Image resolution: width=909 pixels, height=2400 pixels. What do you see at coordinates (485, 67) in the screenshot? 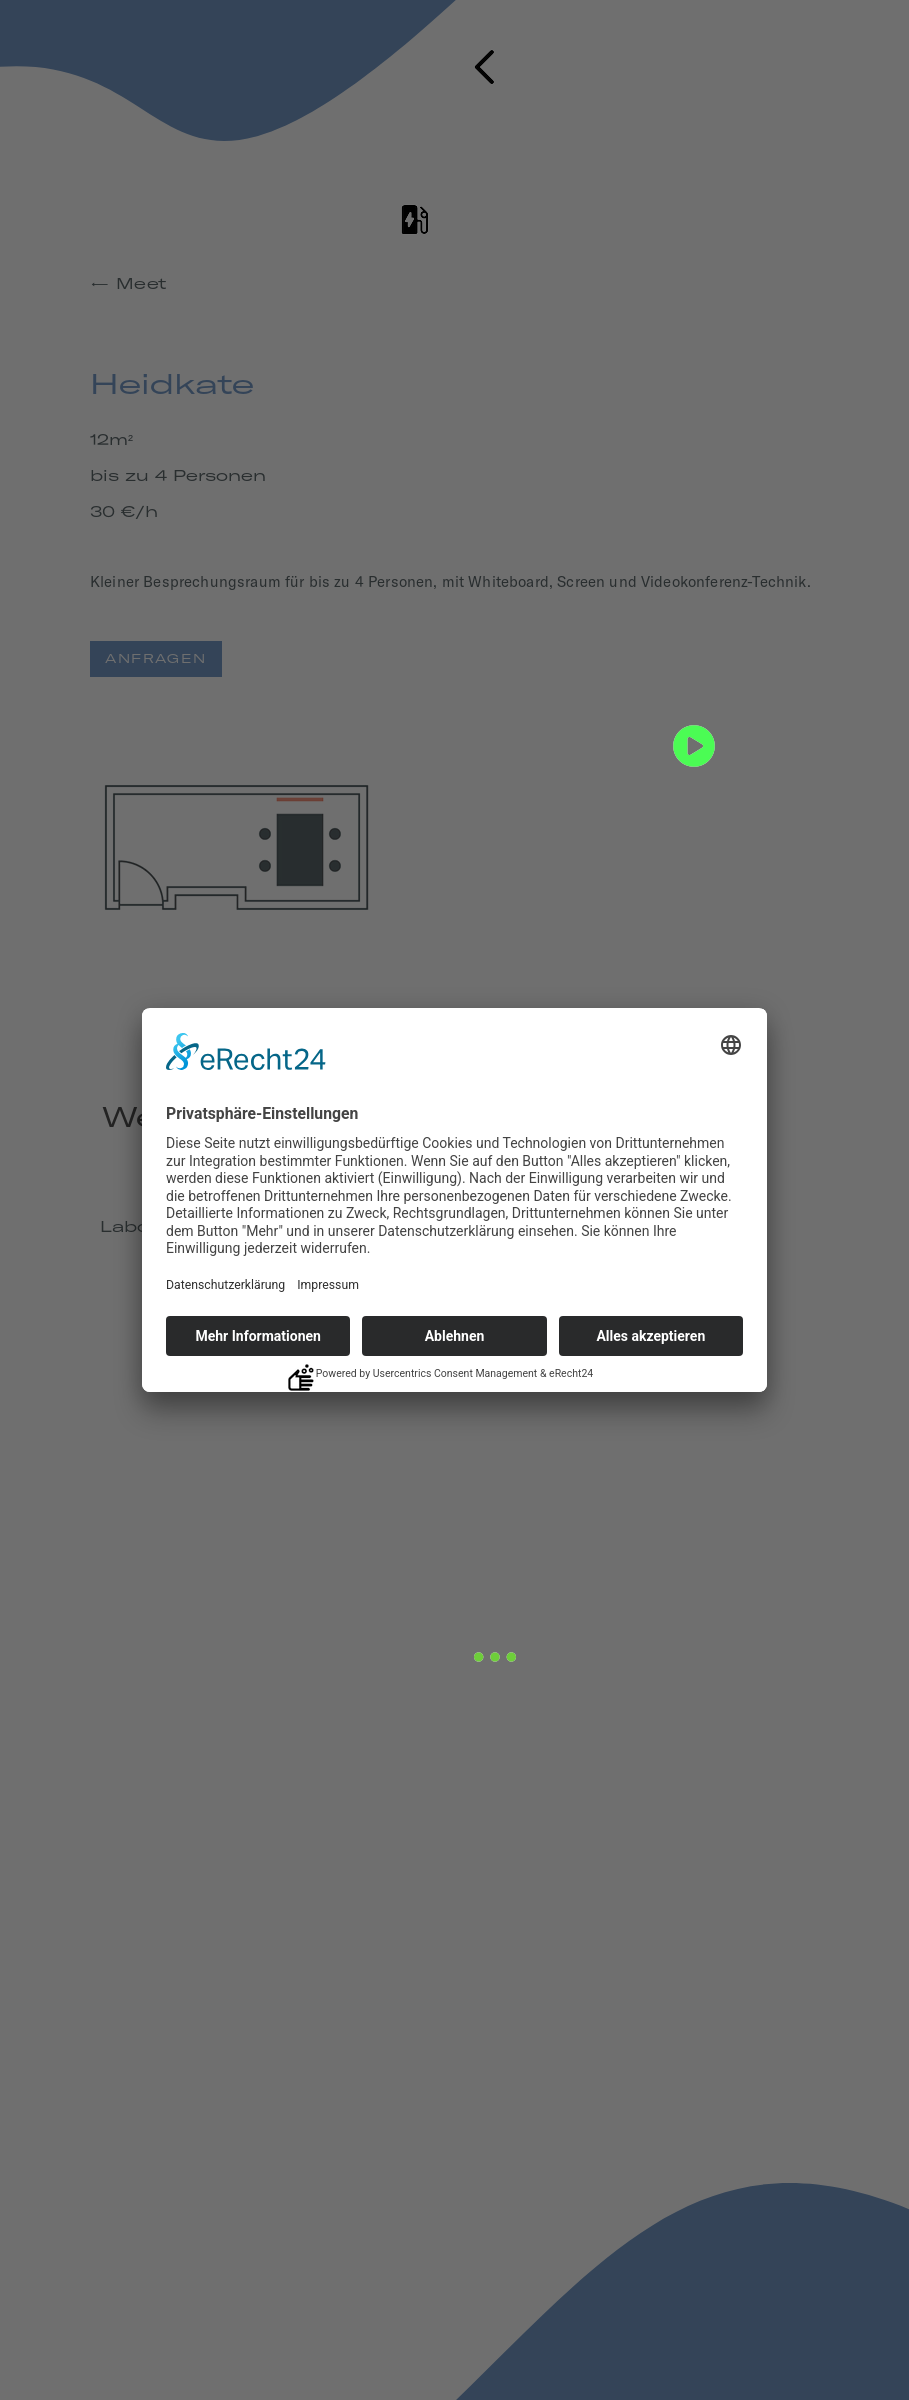
I see `go back to the previous screen` at bounding box center [485, 67].